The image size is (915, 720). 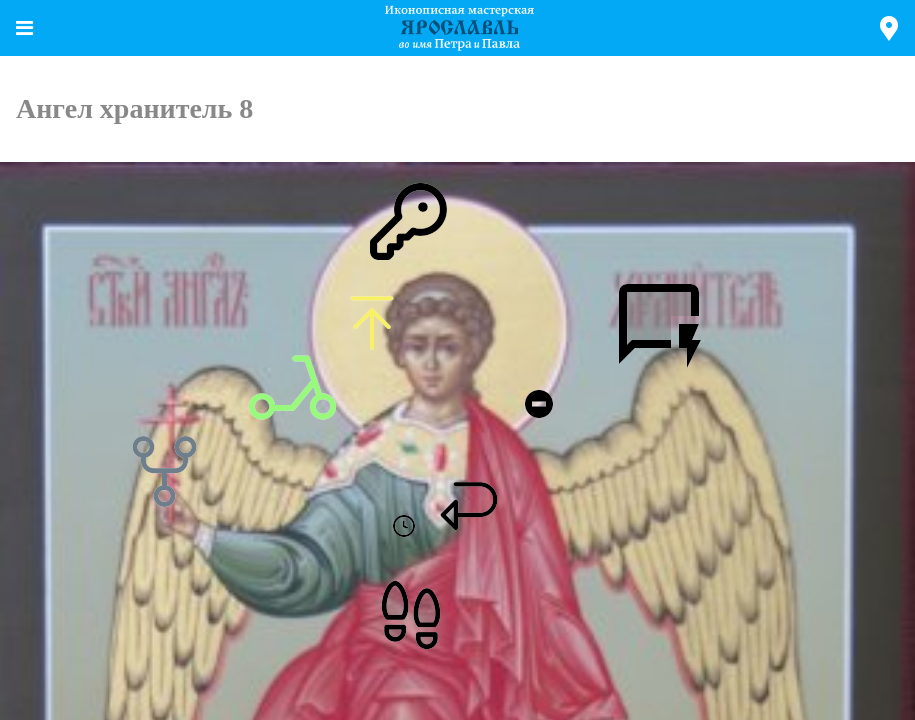 What do you see at coordinates (659, 324) in the screenshot?
I see `send a quick reply to a message` at bounding box center [659, 324].